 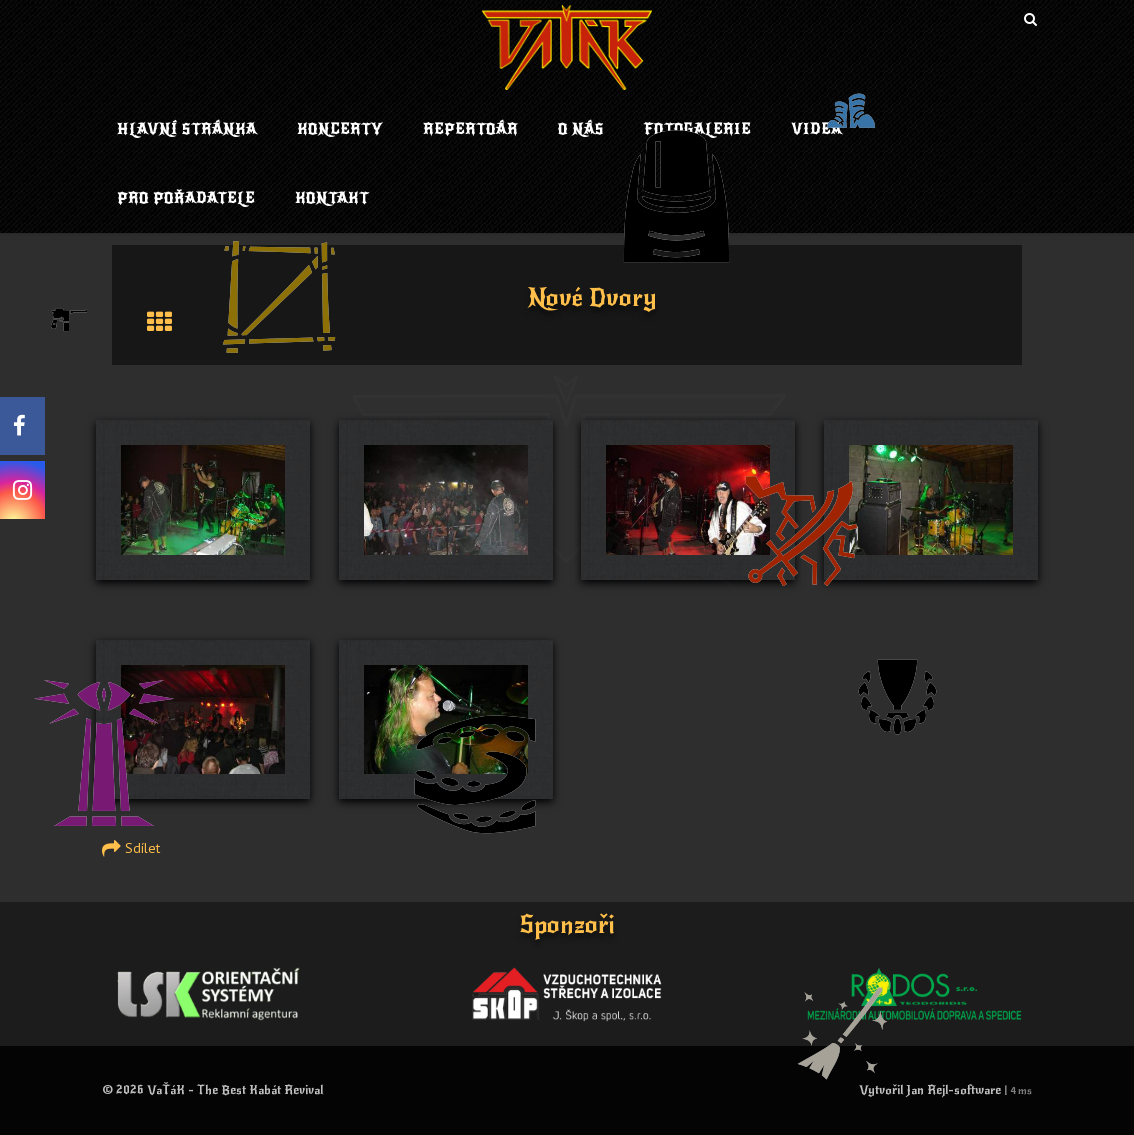 I want to click on activate lightning sword ability, so click(x=800, y=530).